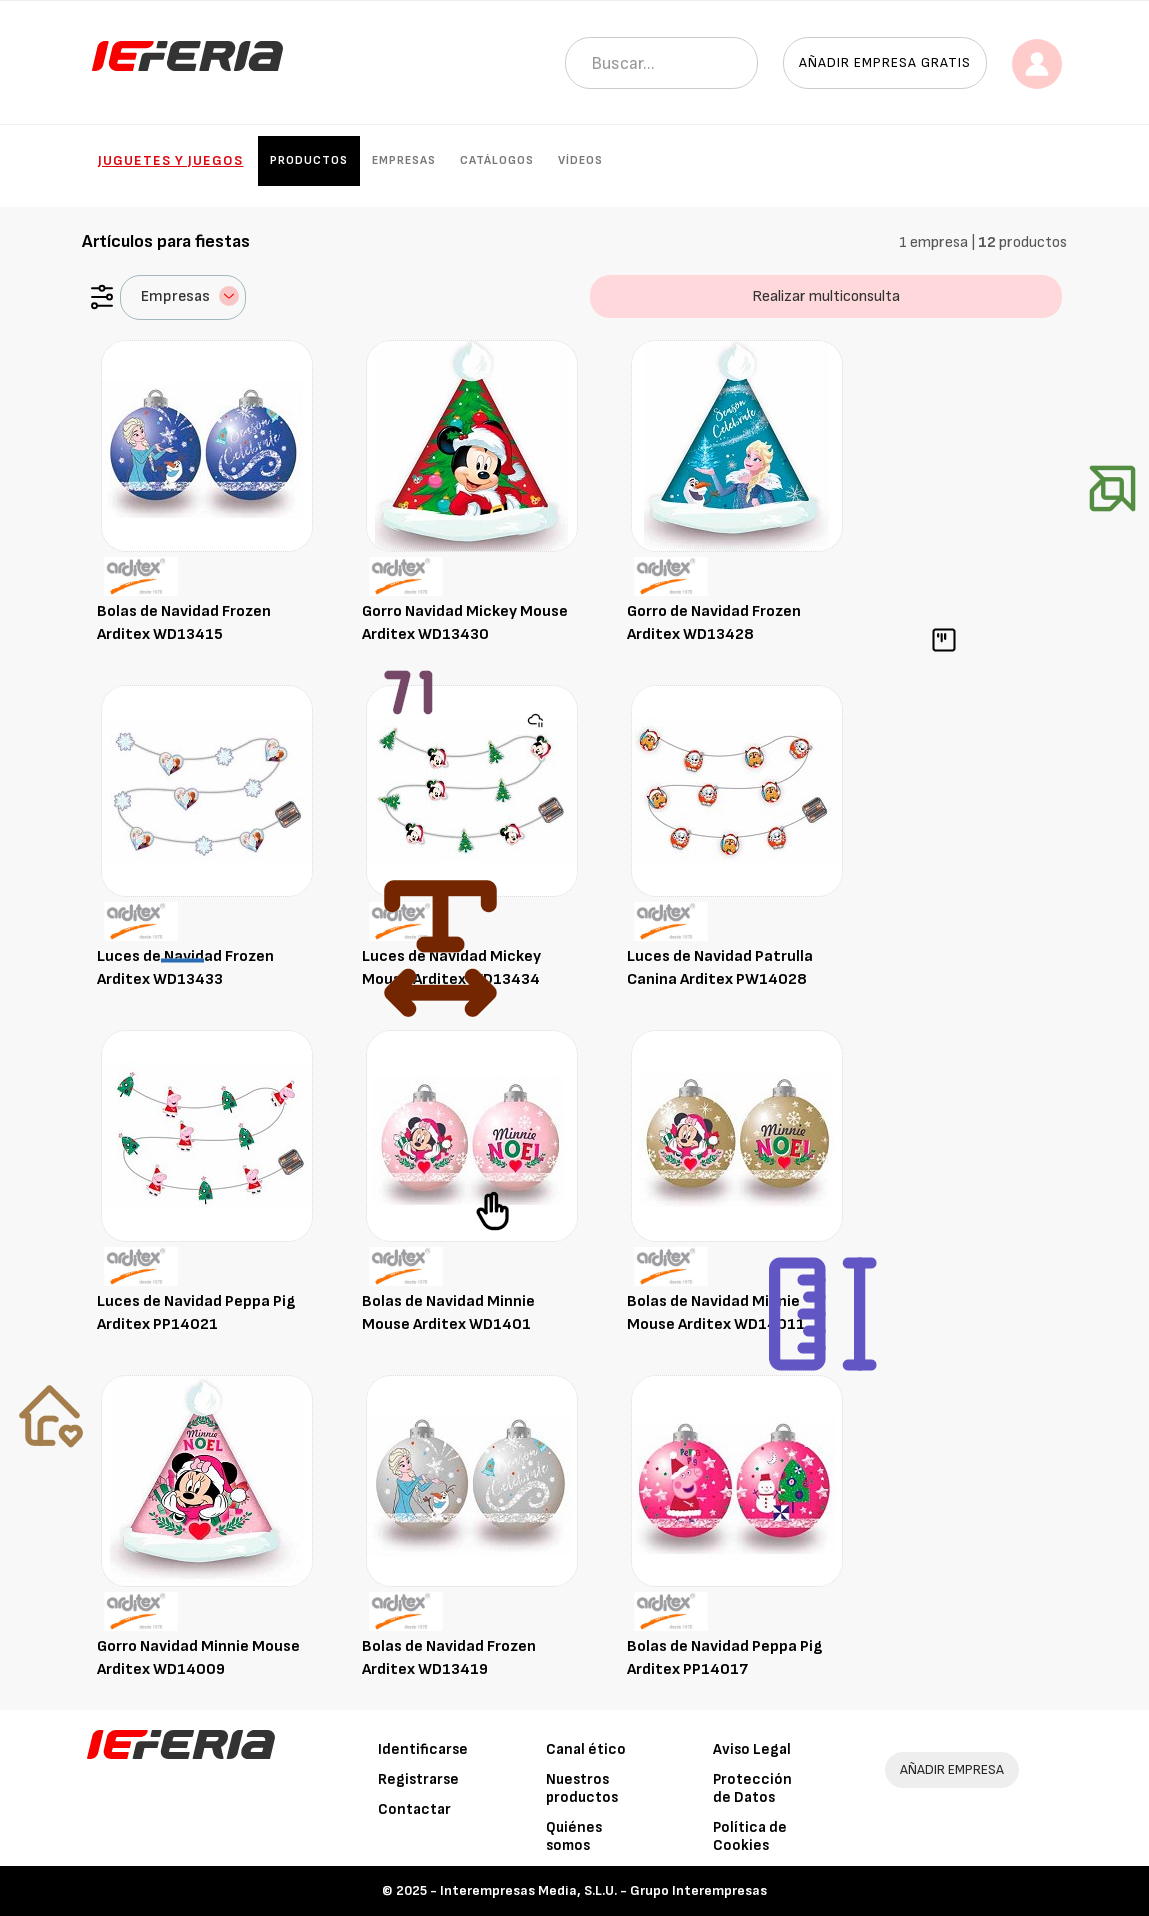 The height and width of the screenshot is (1916, 1149). Describe the element at coordinates (493, 1211) in the screenshot. I see `two-finger gesture control` at that location.